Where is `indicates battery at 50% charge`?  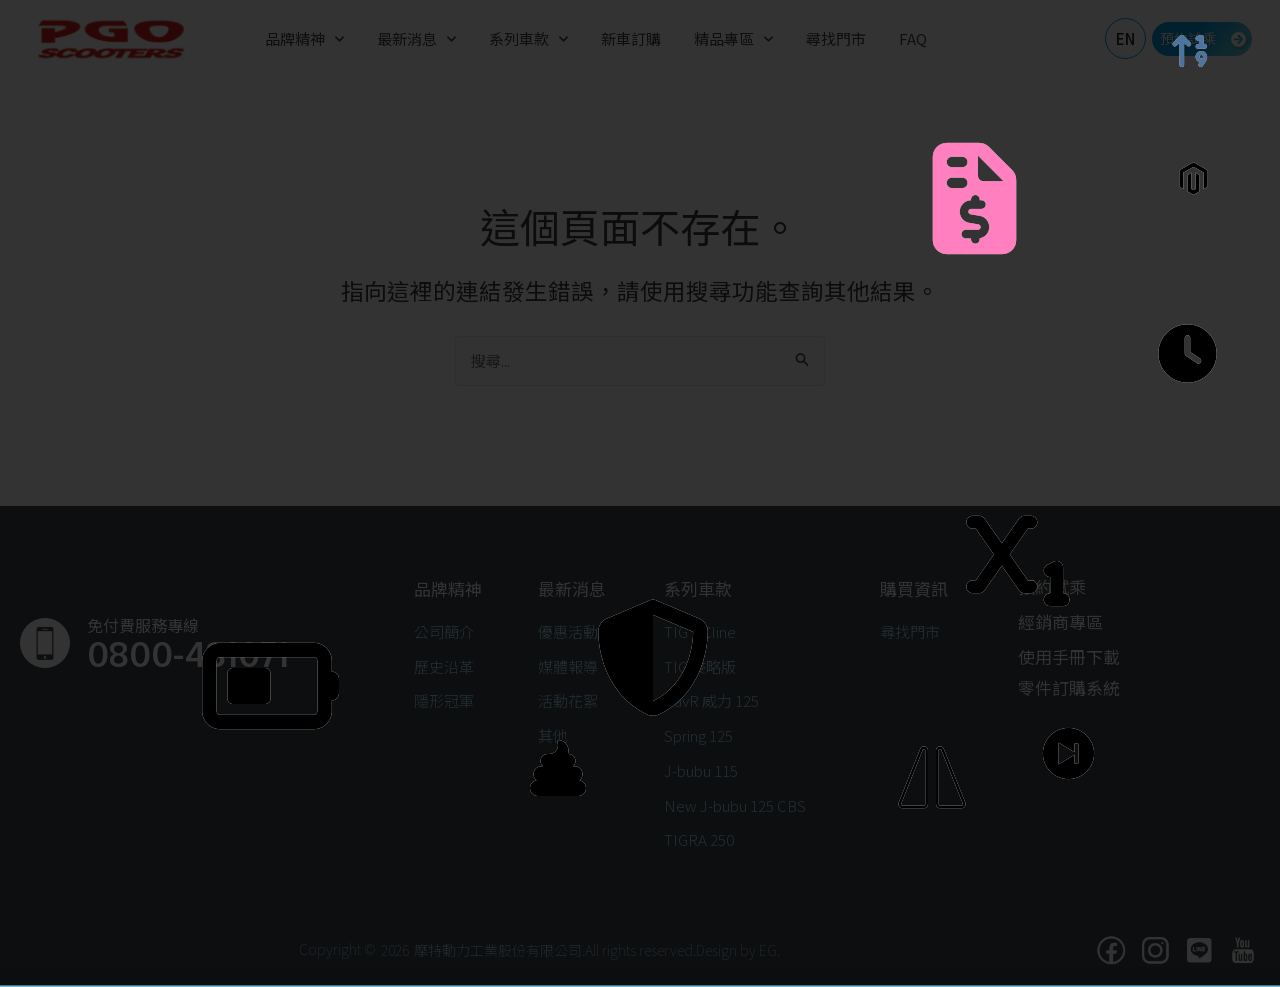
indicates battery at 50% charge is located at coordinates (267, 686).